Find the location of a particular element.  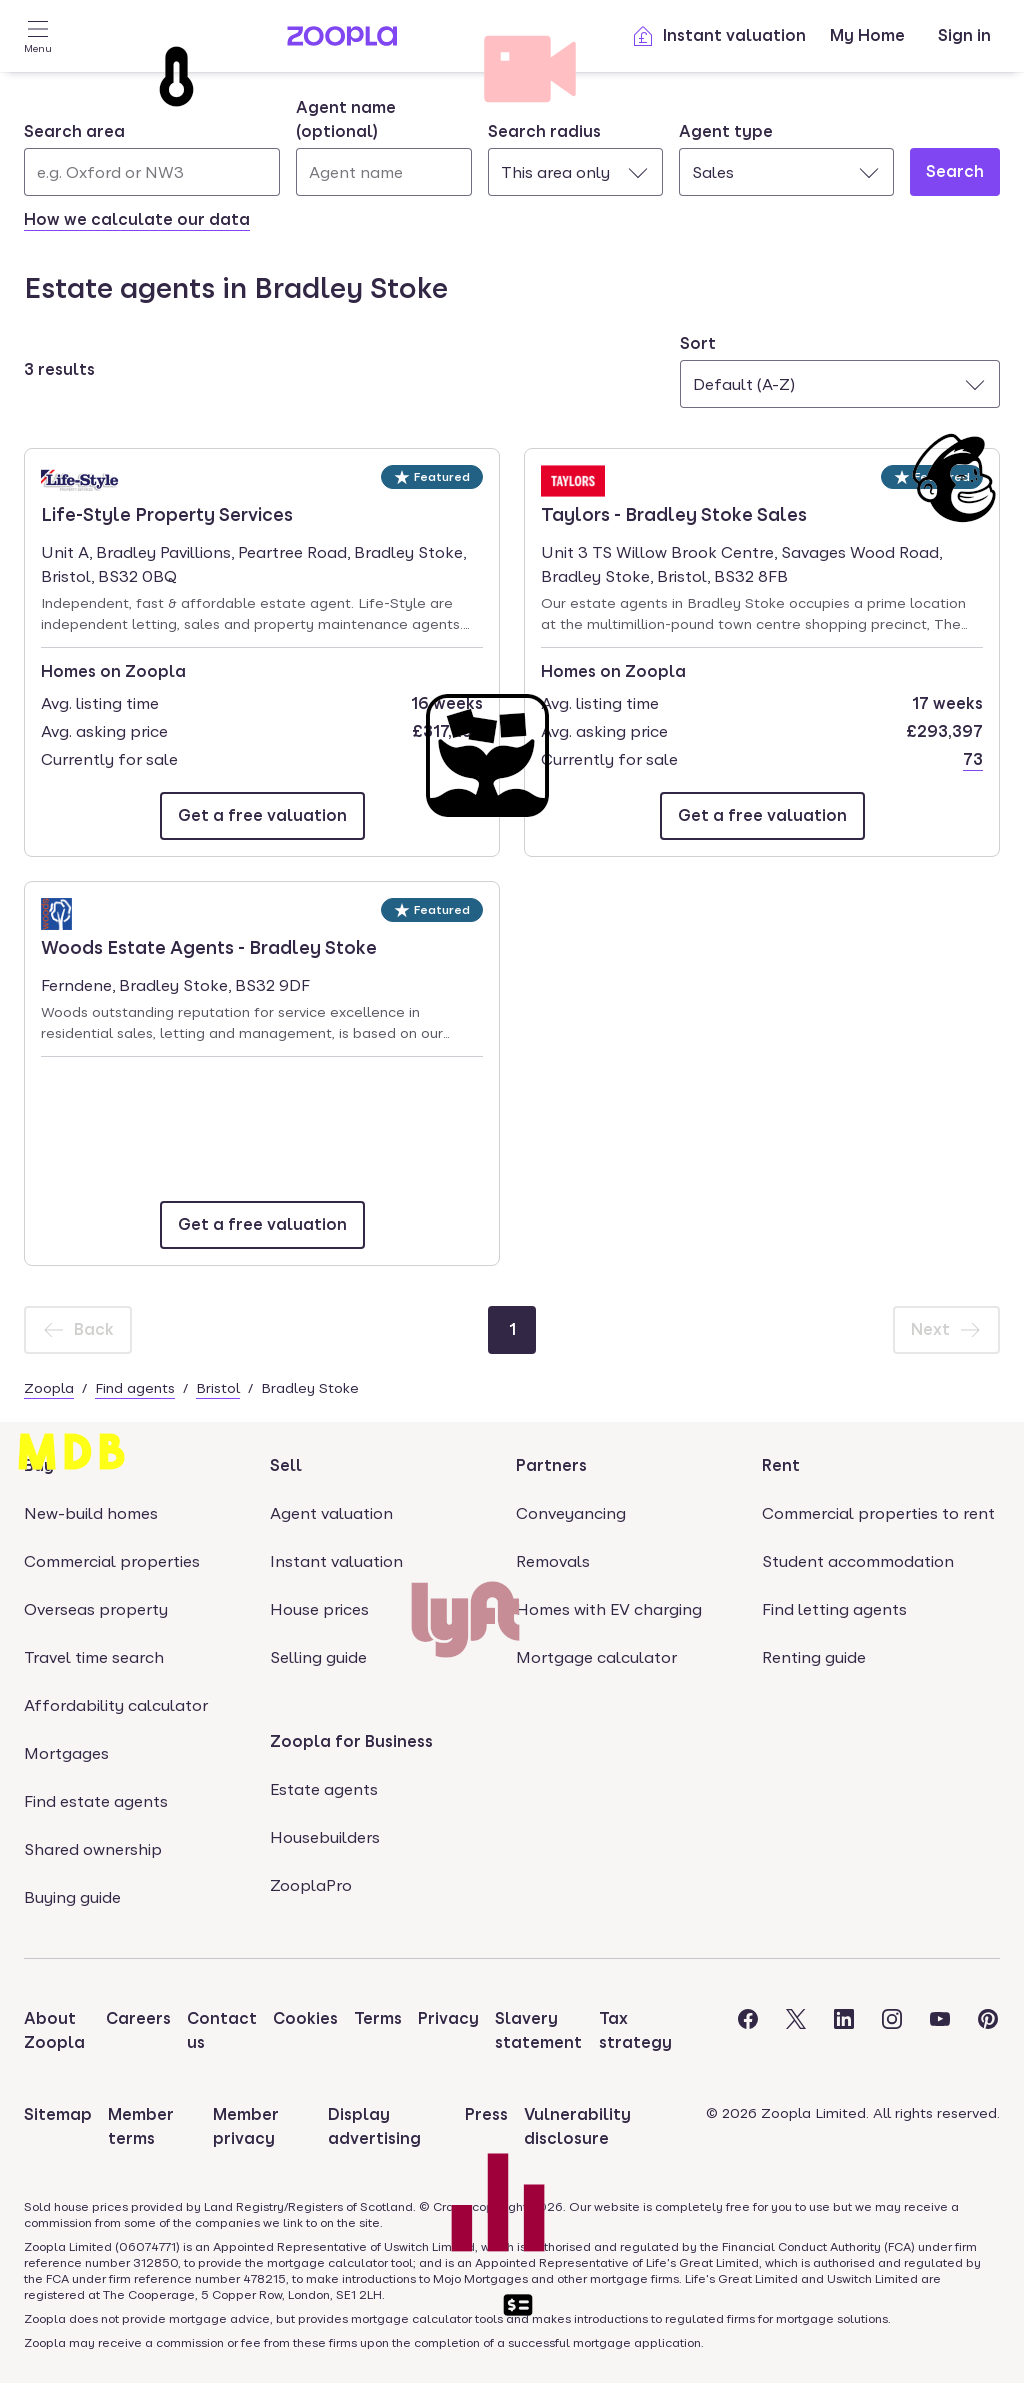

open mailchimp email marketing platform is located at coordinates (954, 478).